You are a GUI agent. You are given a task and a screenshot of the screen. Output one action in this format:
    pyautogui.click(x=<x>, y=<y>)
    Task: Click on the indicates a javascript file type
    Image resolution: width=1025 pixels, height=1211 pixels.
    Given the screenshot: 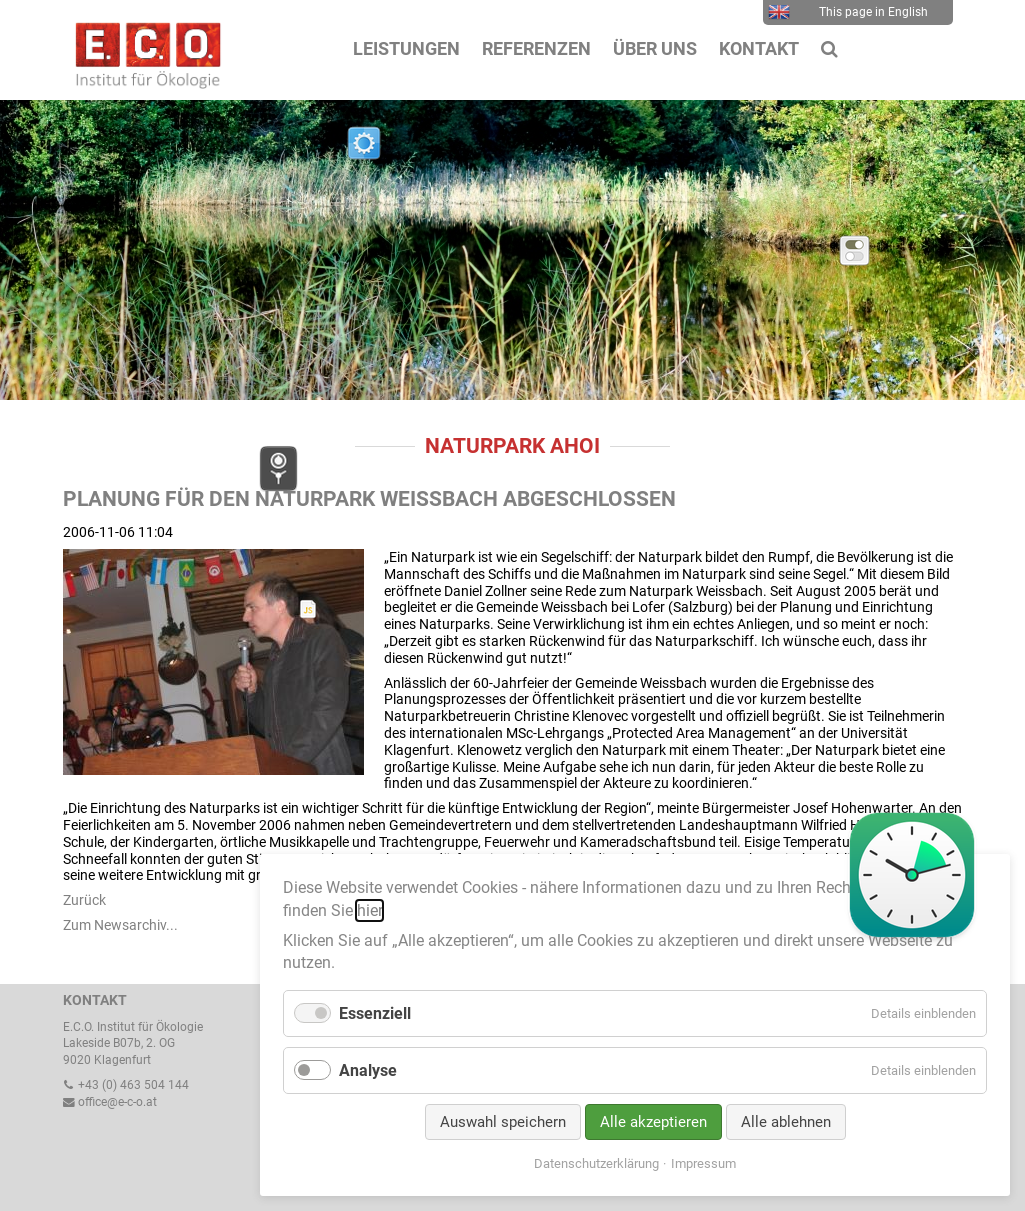 What is the action you would take?
    pyautogui.click(x=308, y=609)
    